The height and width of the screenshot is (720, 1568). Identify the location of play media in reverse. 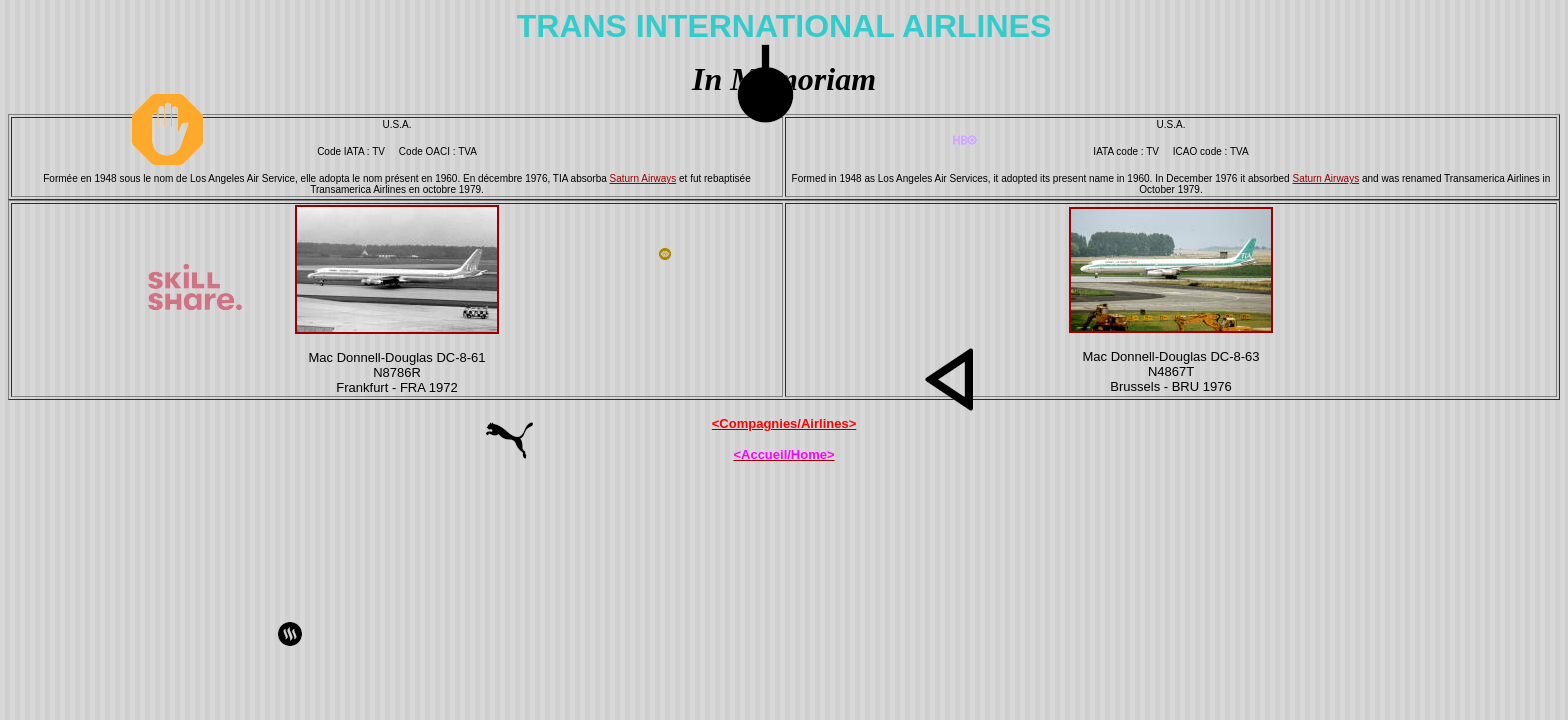
(956, 379).